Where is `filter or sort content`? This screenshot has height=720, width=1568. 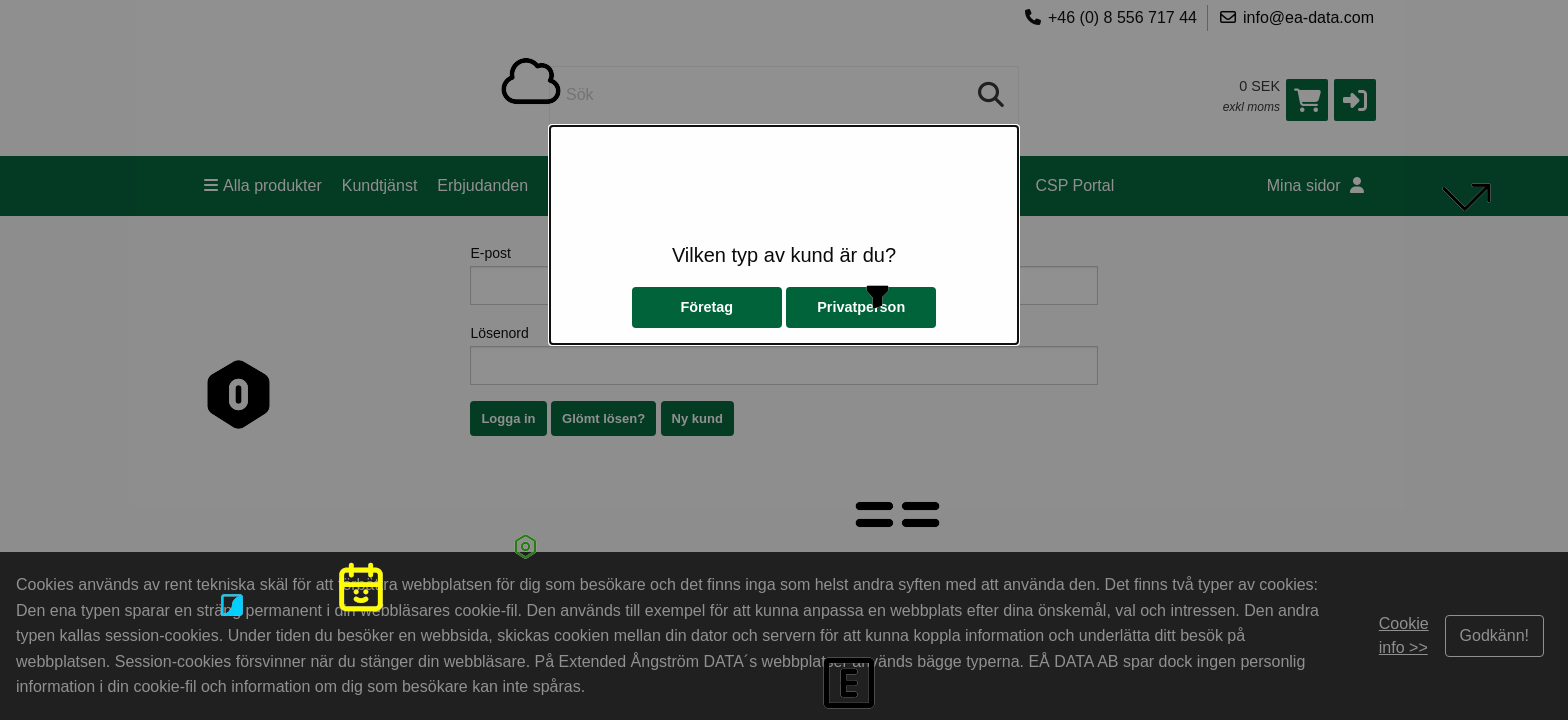
filter or sort content is located at coordinates (877, 296).